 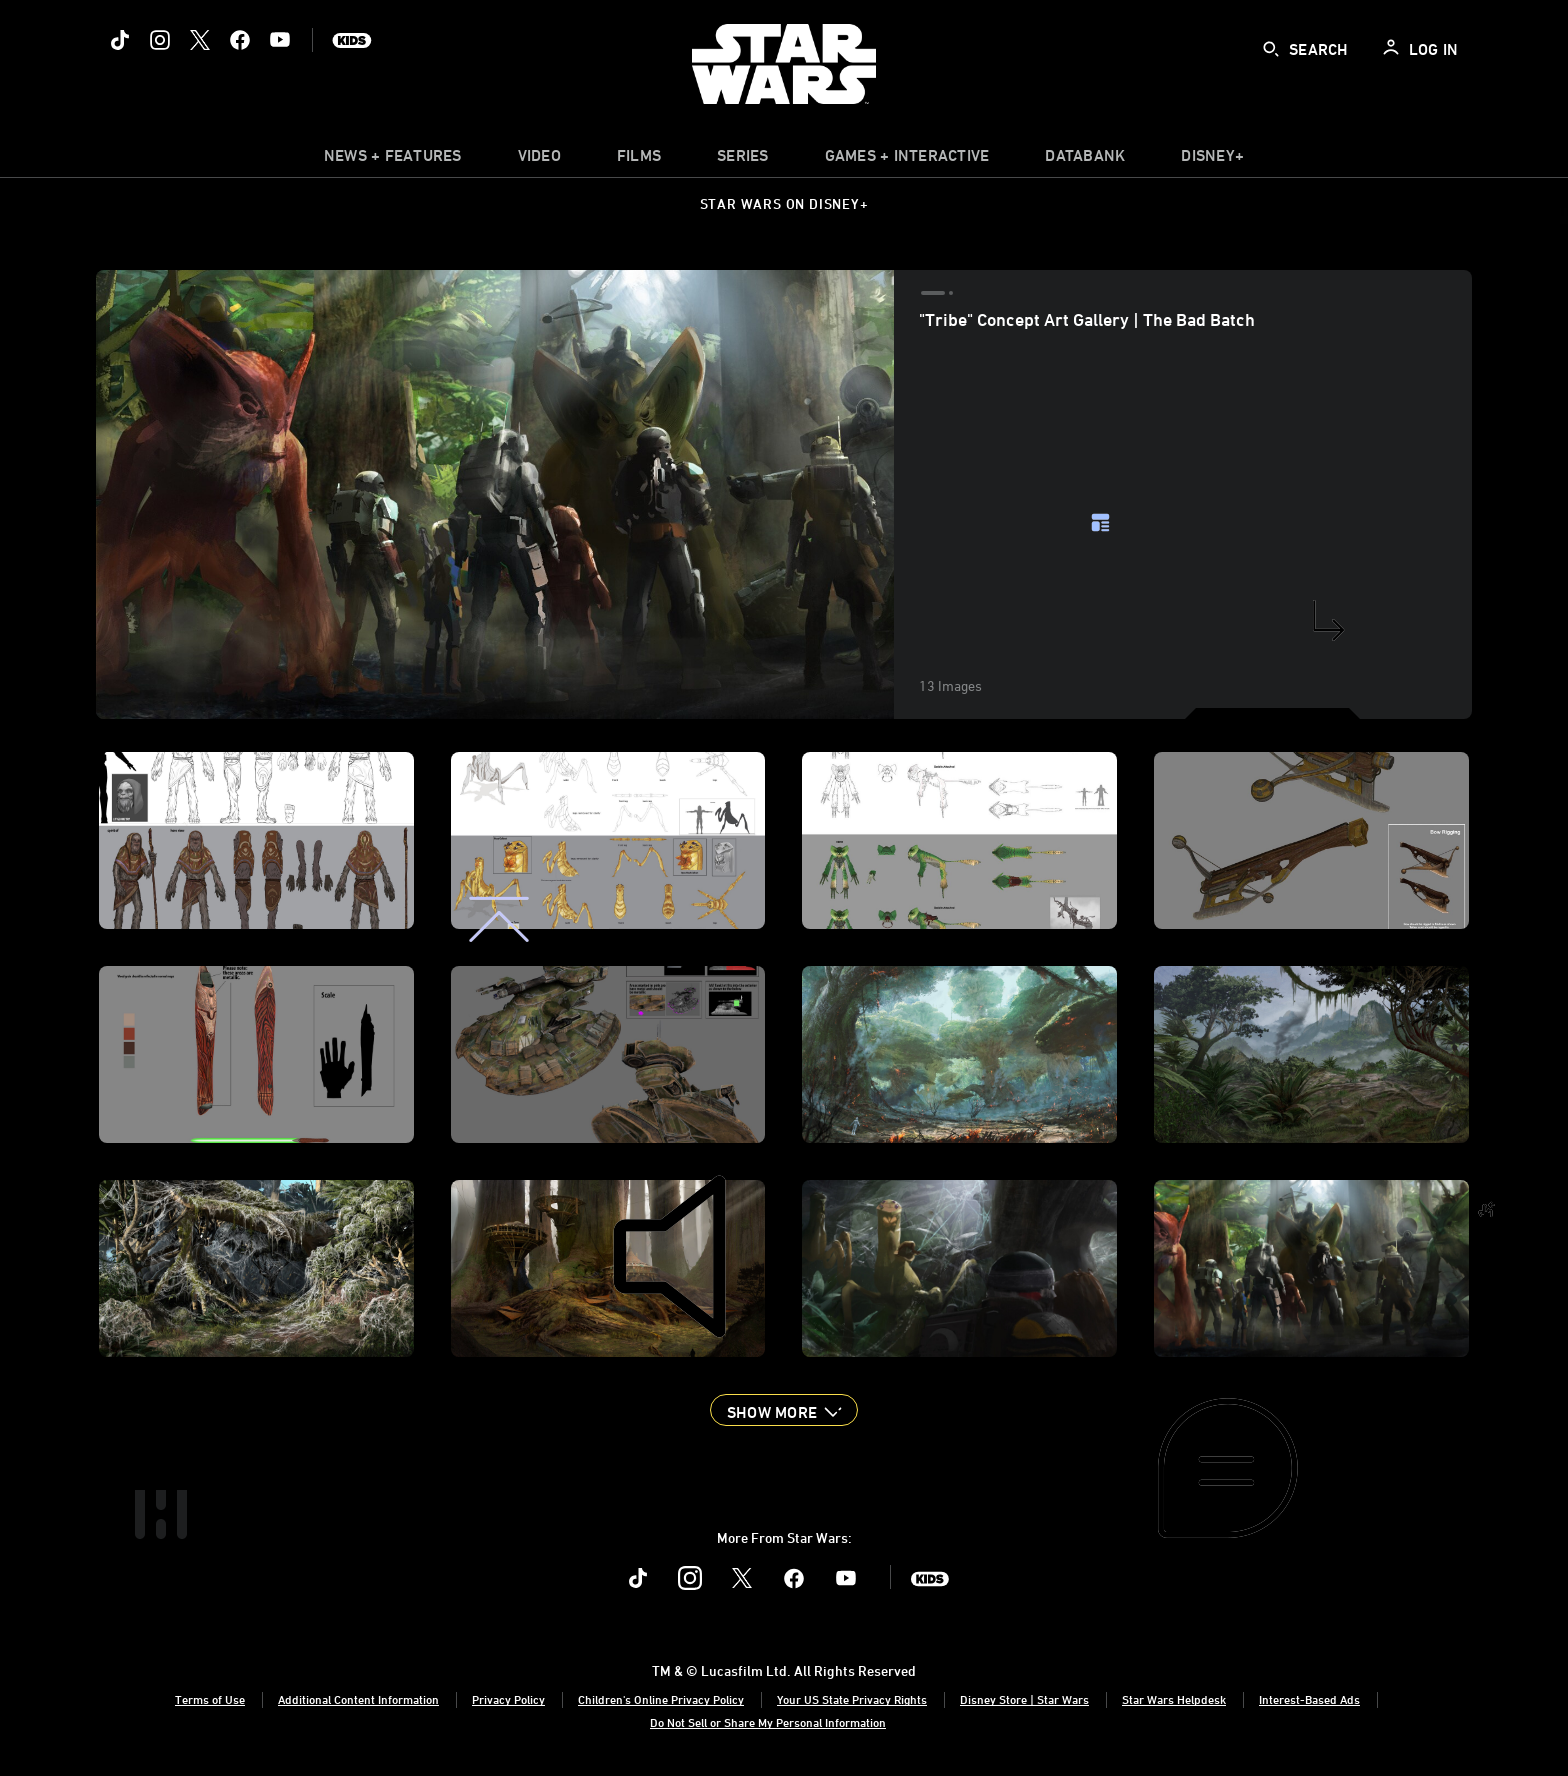 I want to click on reply to a message or comment, so click(x=1325, y=620).